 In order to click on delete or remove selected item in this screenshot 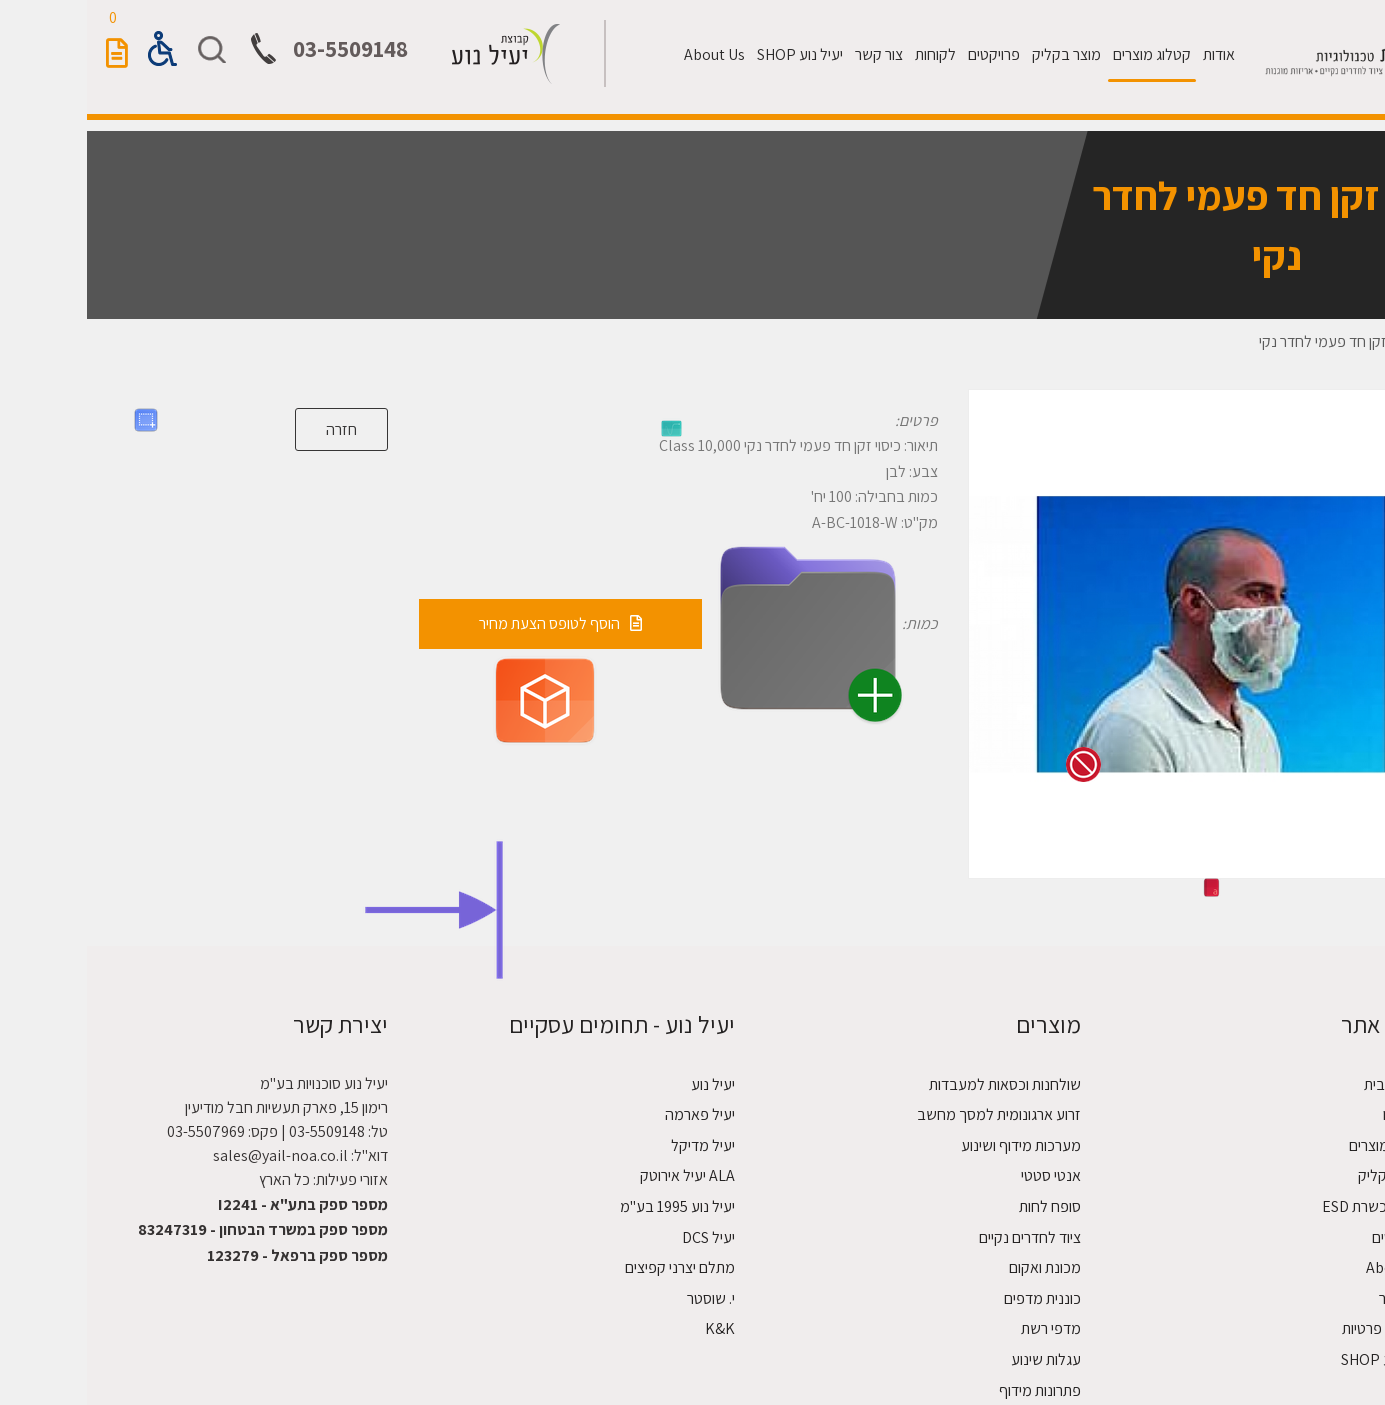, I will do `click(1083, 764)`.